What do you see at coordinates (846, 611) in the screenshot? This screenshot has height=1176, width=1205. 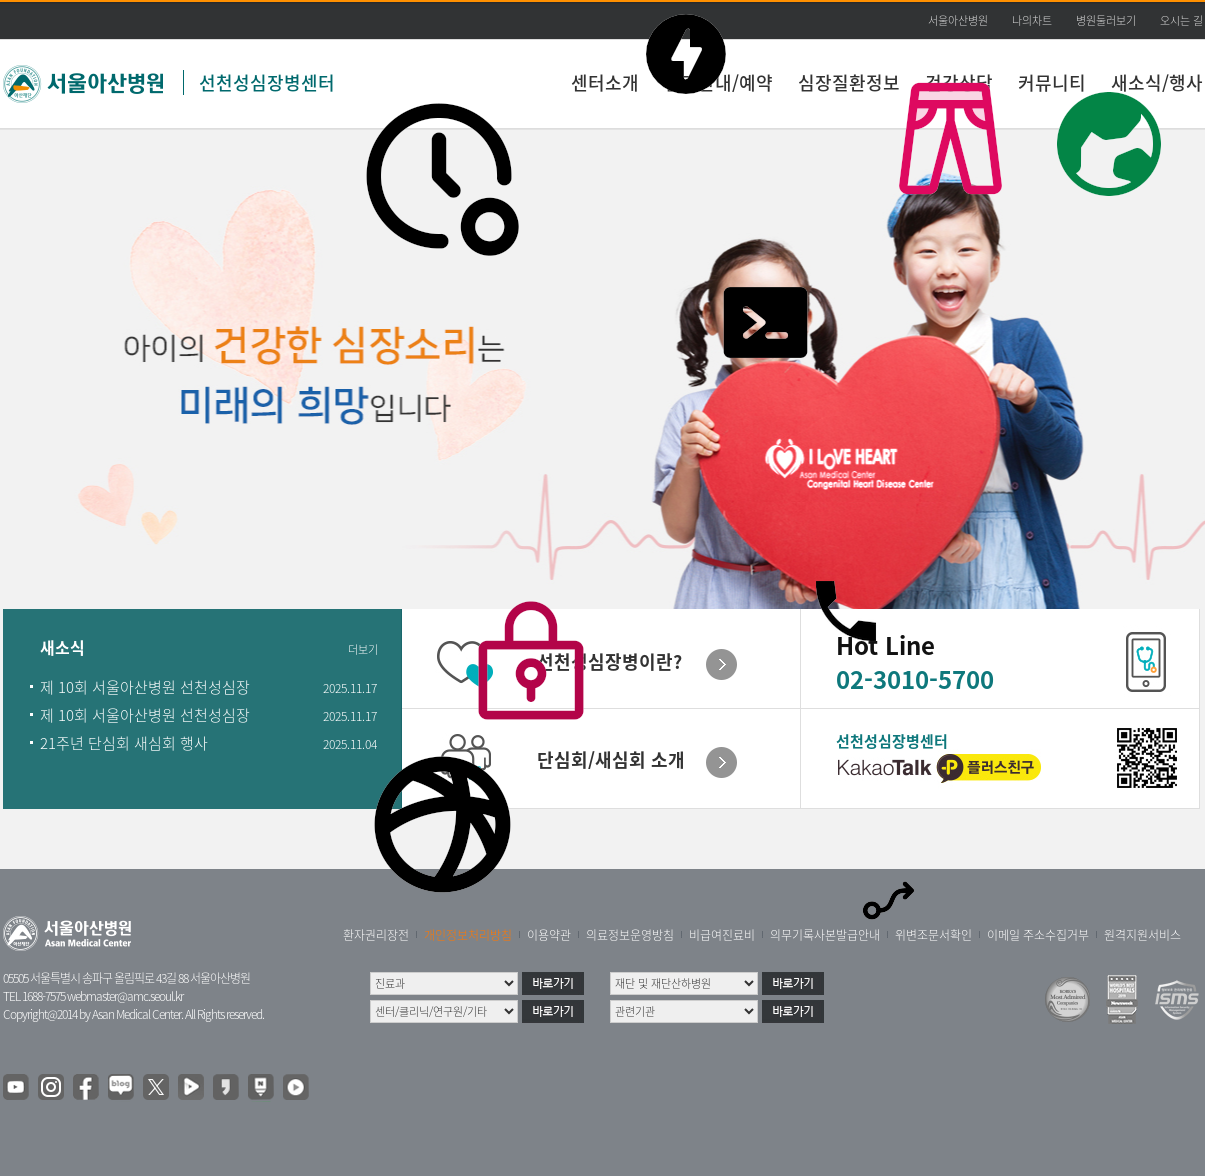 I see `make a phone call` at bounding box center [846, 611].